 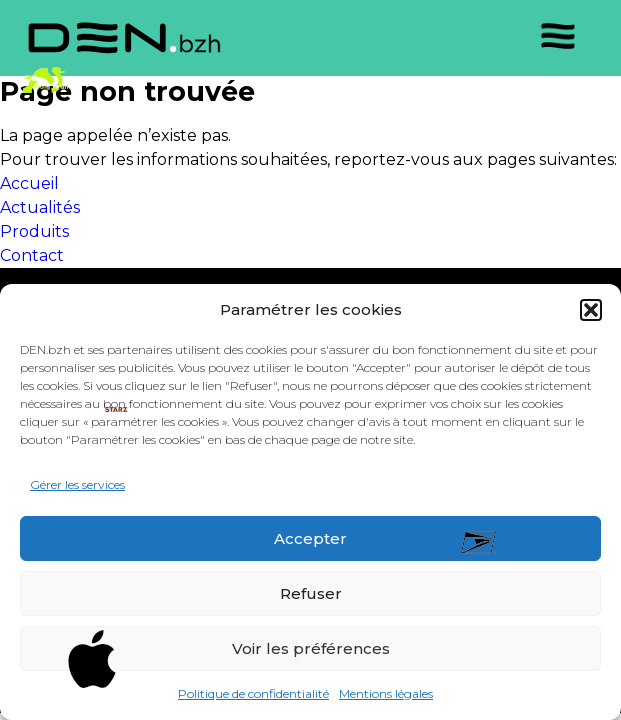 I want to click on strongSwan VPN client application, so click(x=45, y=80).